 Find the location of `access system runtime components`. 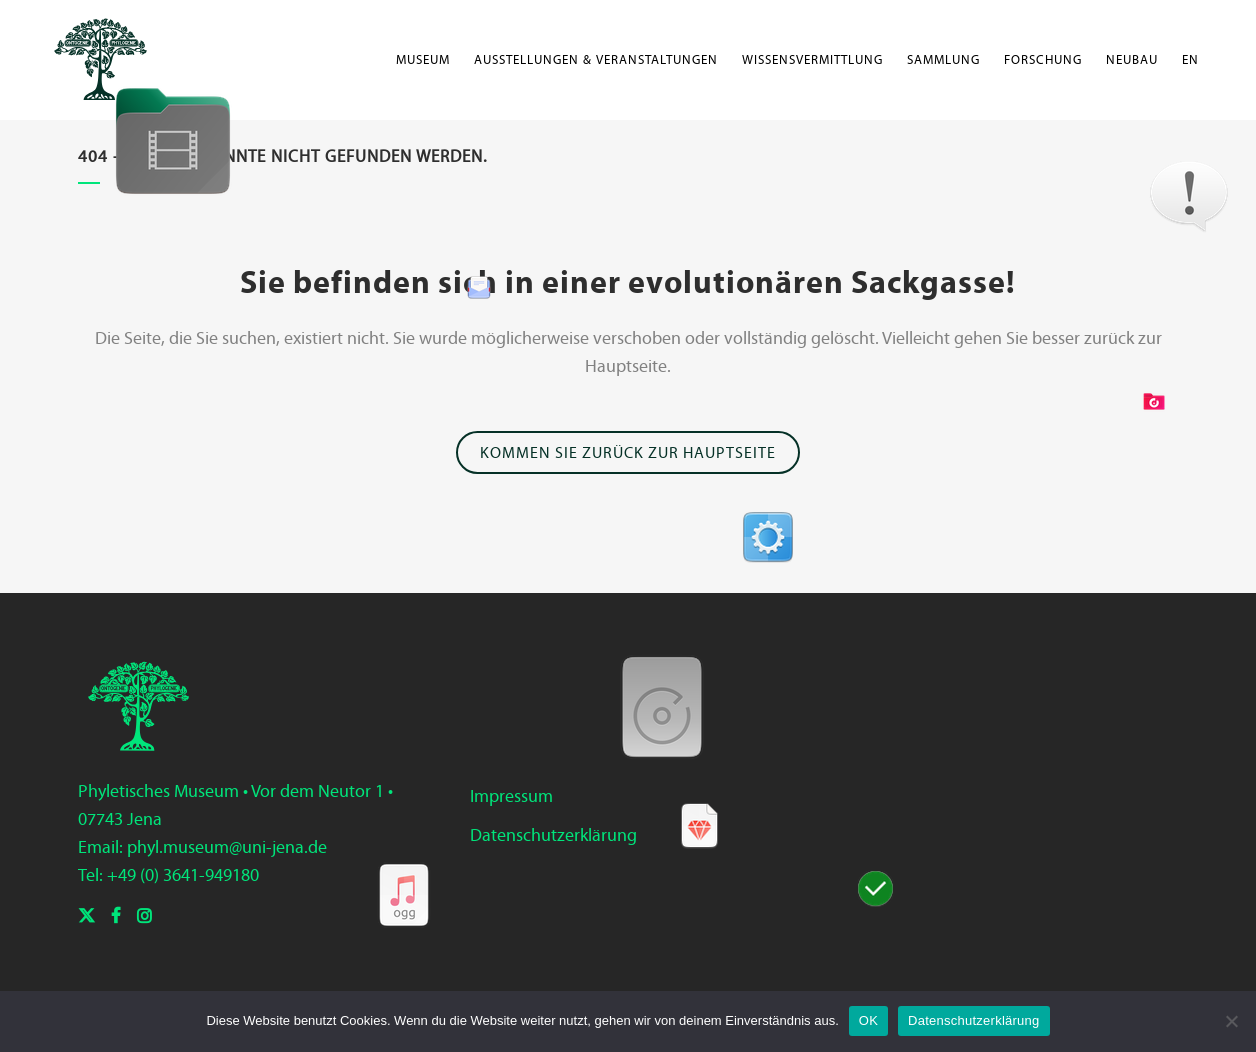

access system runtime components is located at coordinates (768, 537).